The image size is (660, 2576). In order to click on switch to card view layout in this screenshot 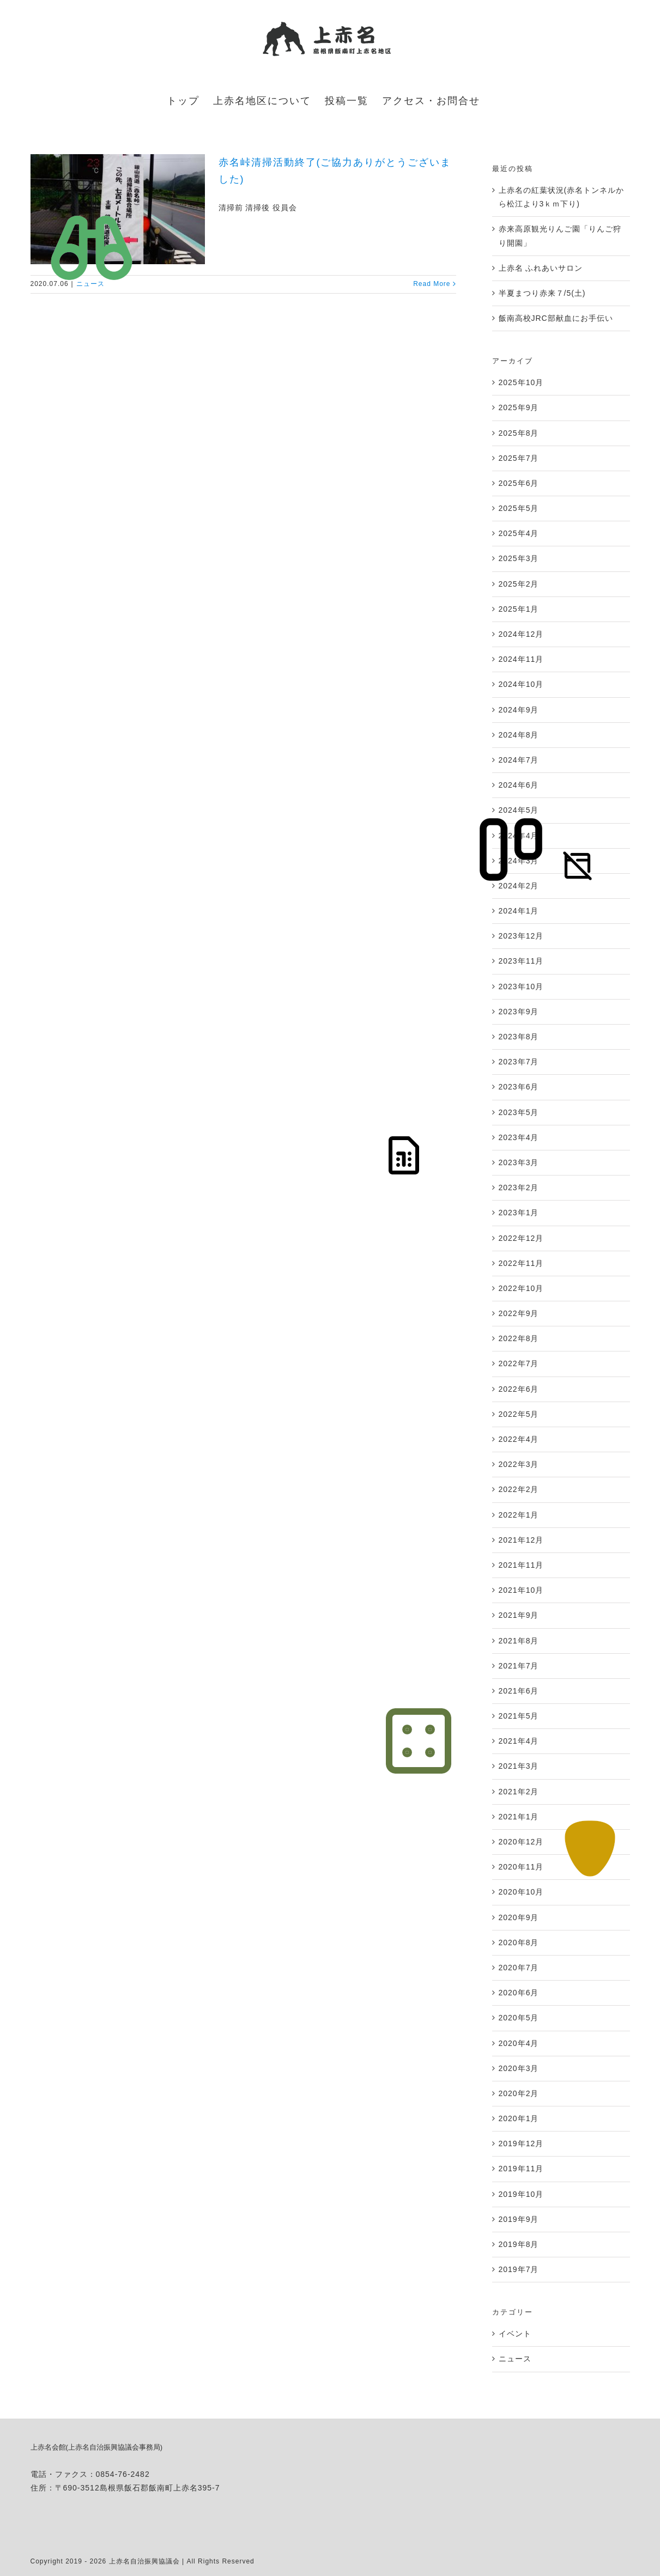, I will do `click(511, 849)`.